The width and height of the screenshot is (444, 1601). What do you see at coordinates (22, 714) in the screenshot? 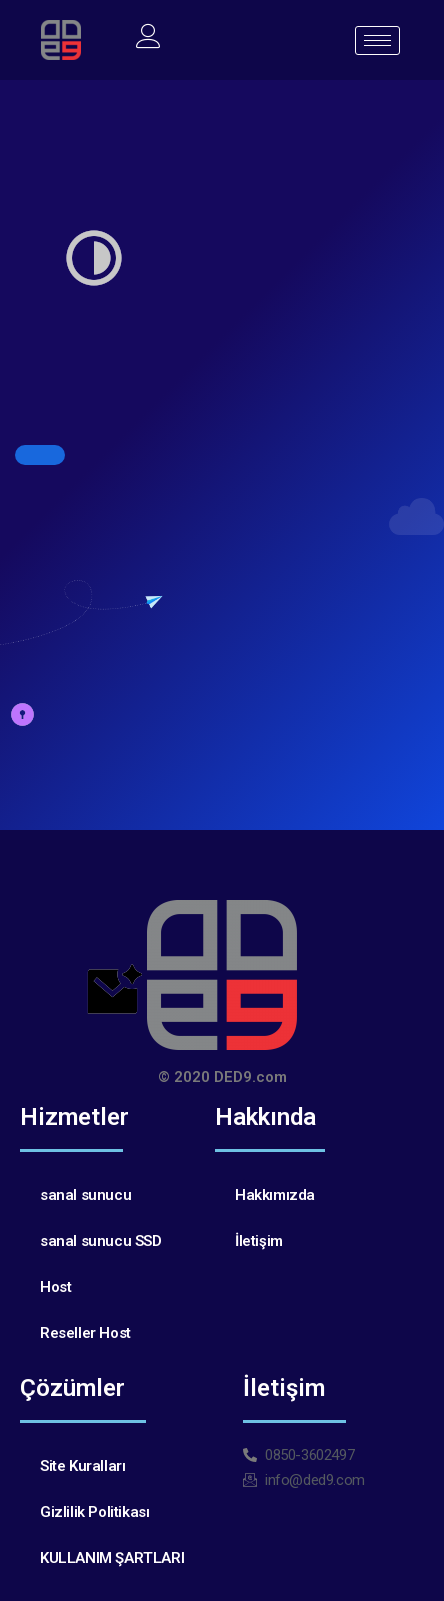
I see `lock or secure a room` at bounding box center [22, 714].